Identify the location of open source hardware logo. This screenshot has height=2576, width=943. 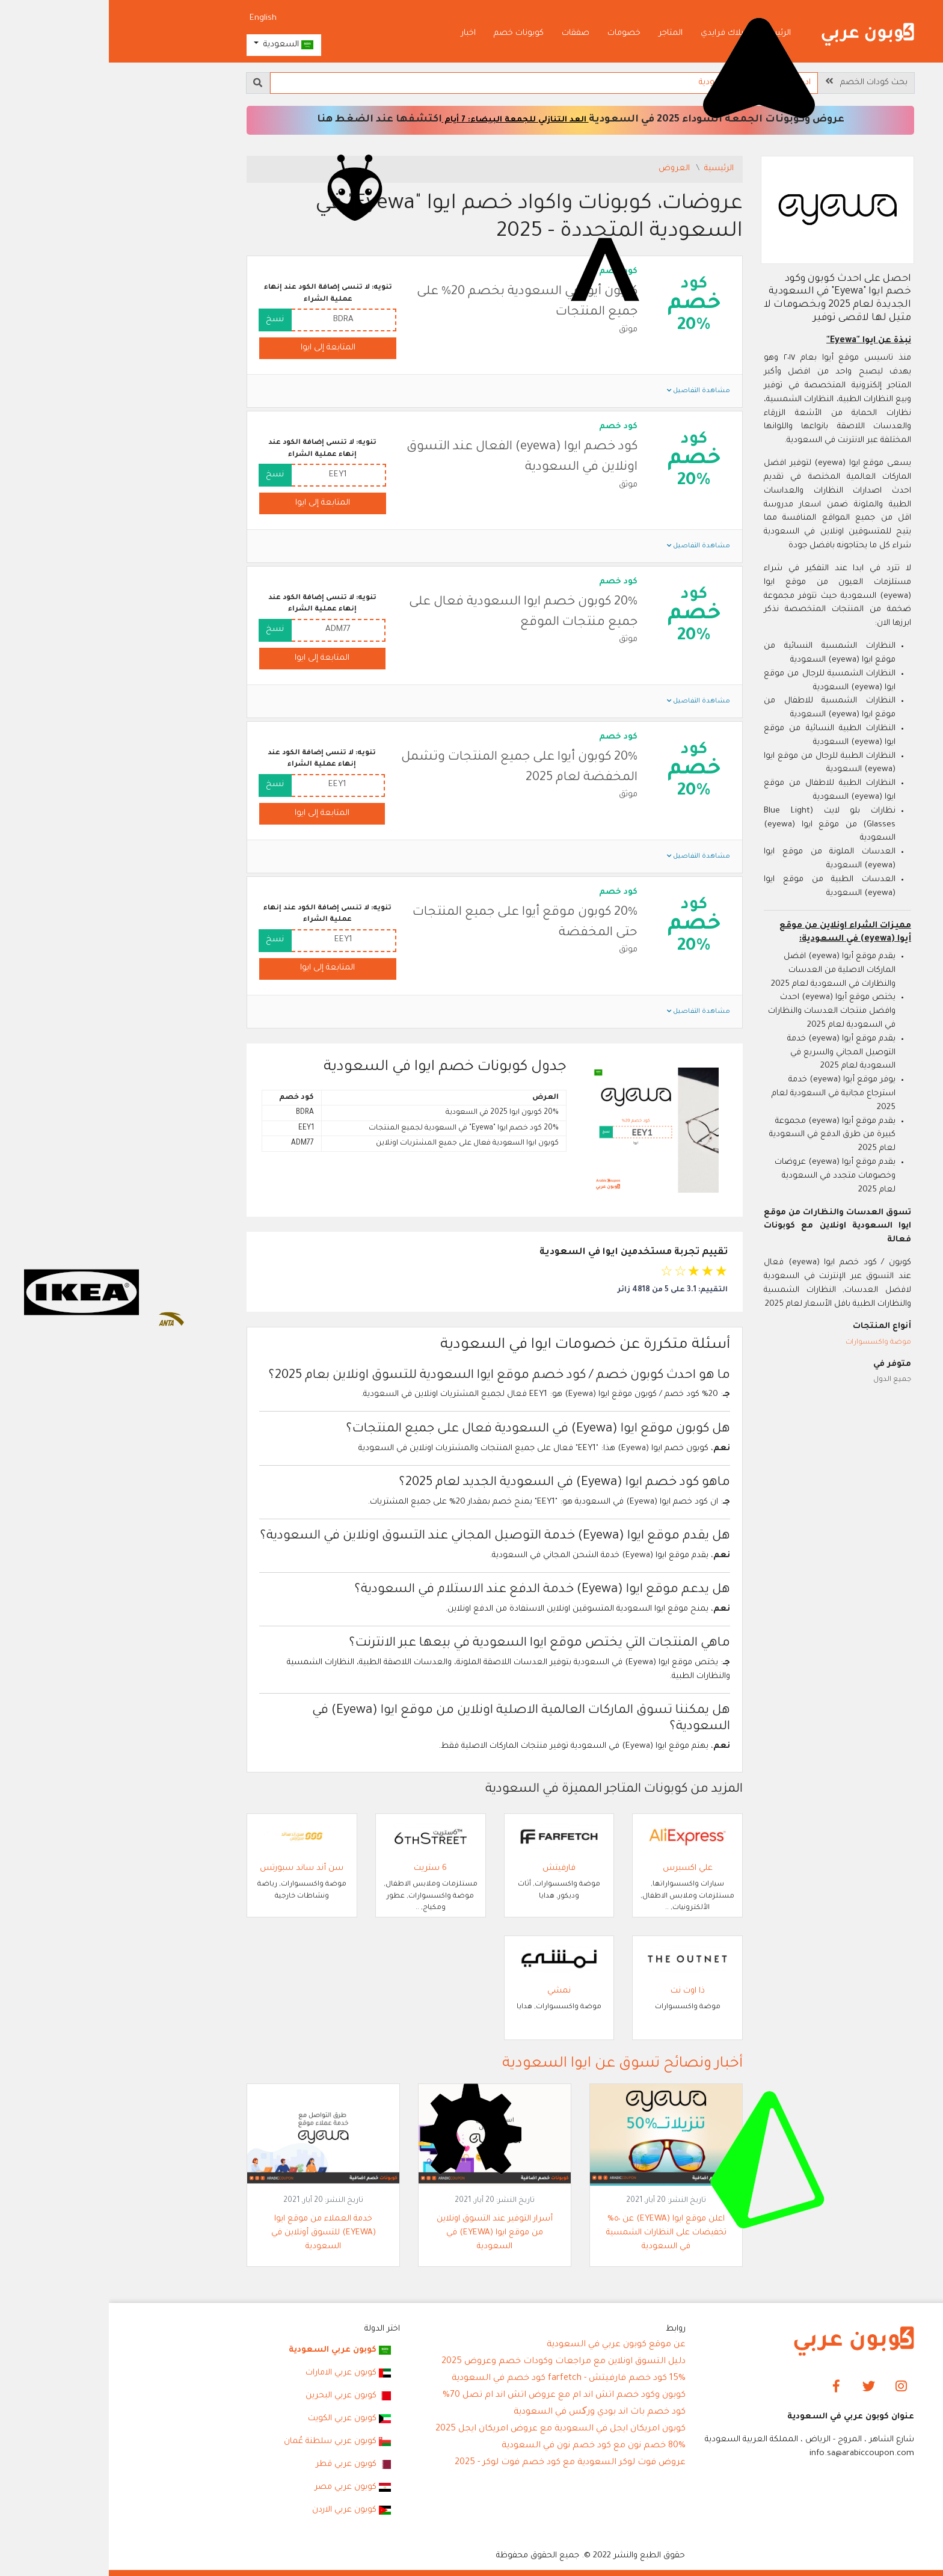
(471, 2129).